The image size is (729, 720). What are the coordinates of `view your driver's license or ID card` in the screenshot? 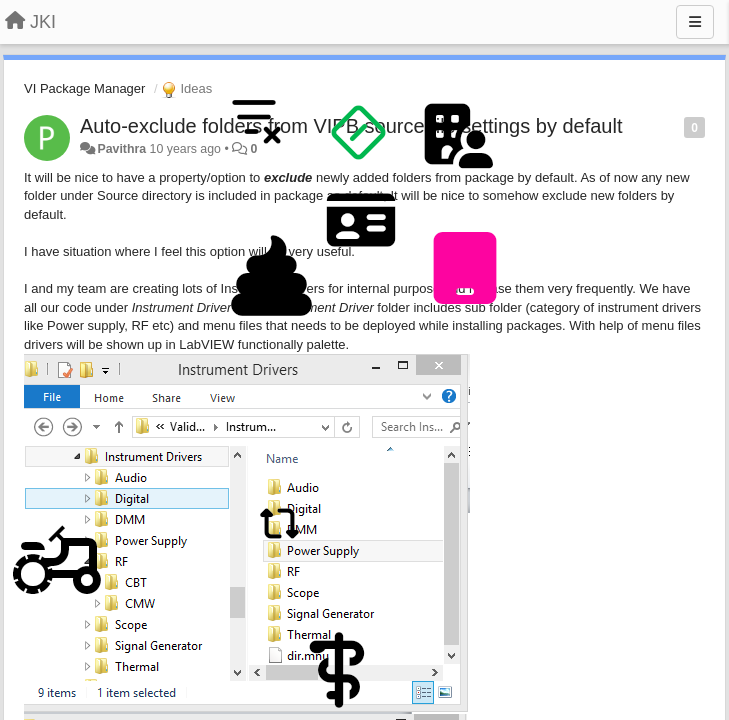 It's located at (361, 220).